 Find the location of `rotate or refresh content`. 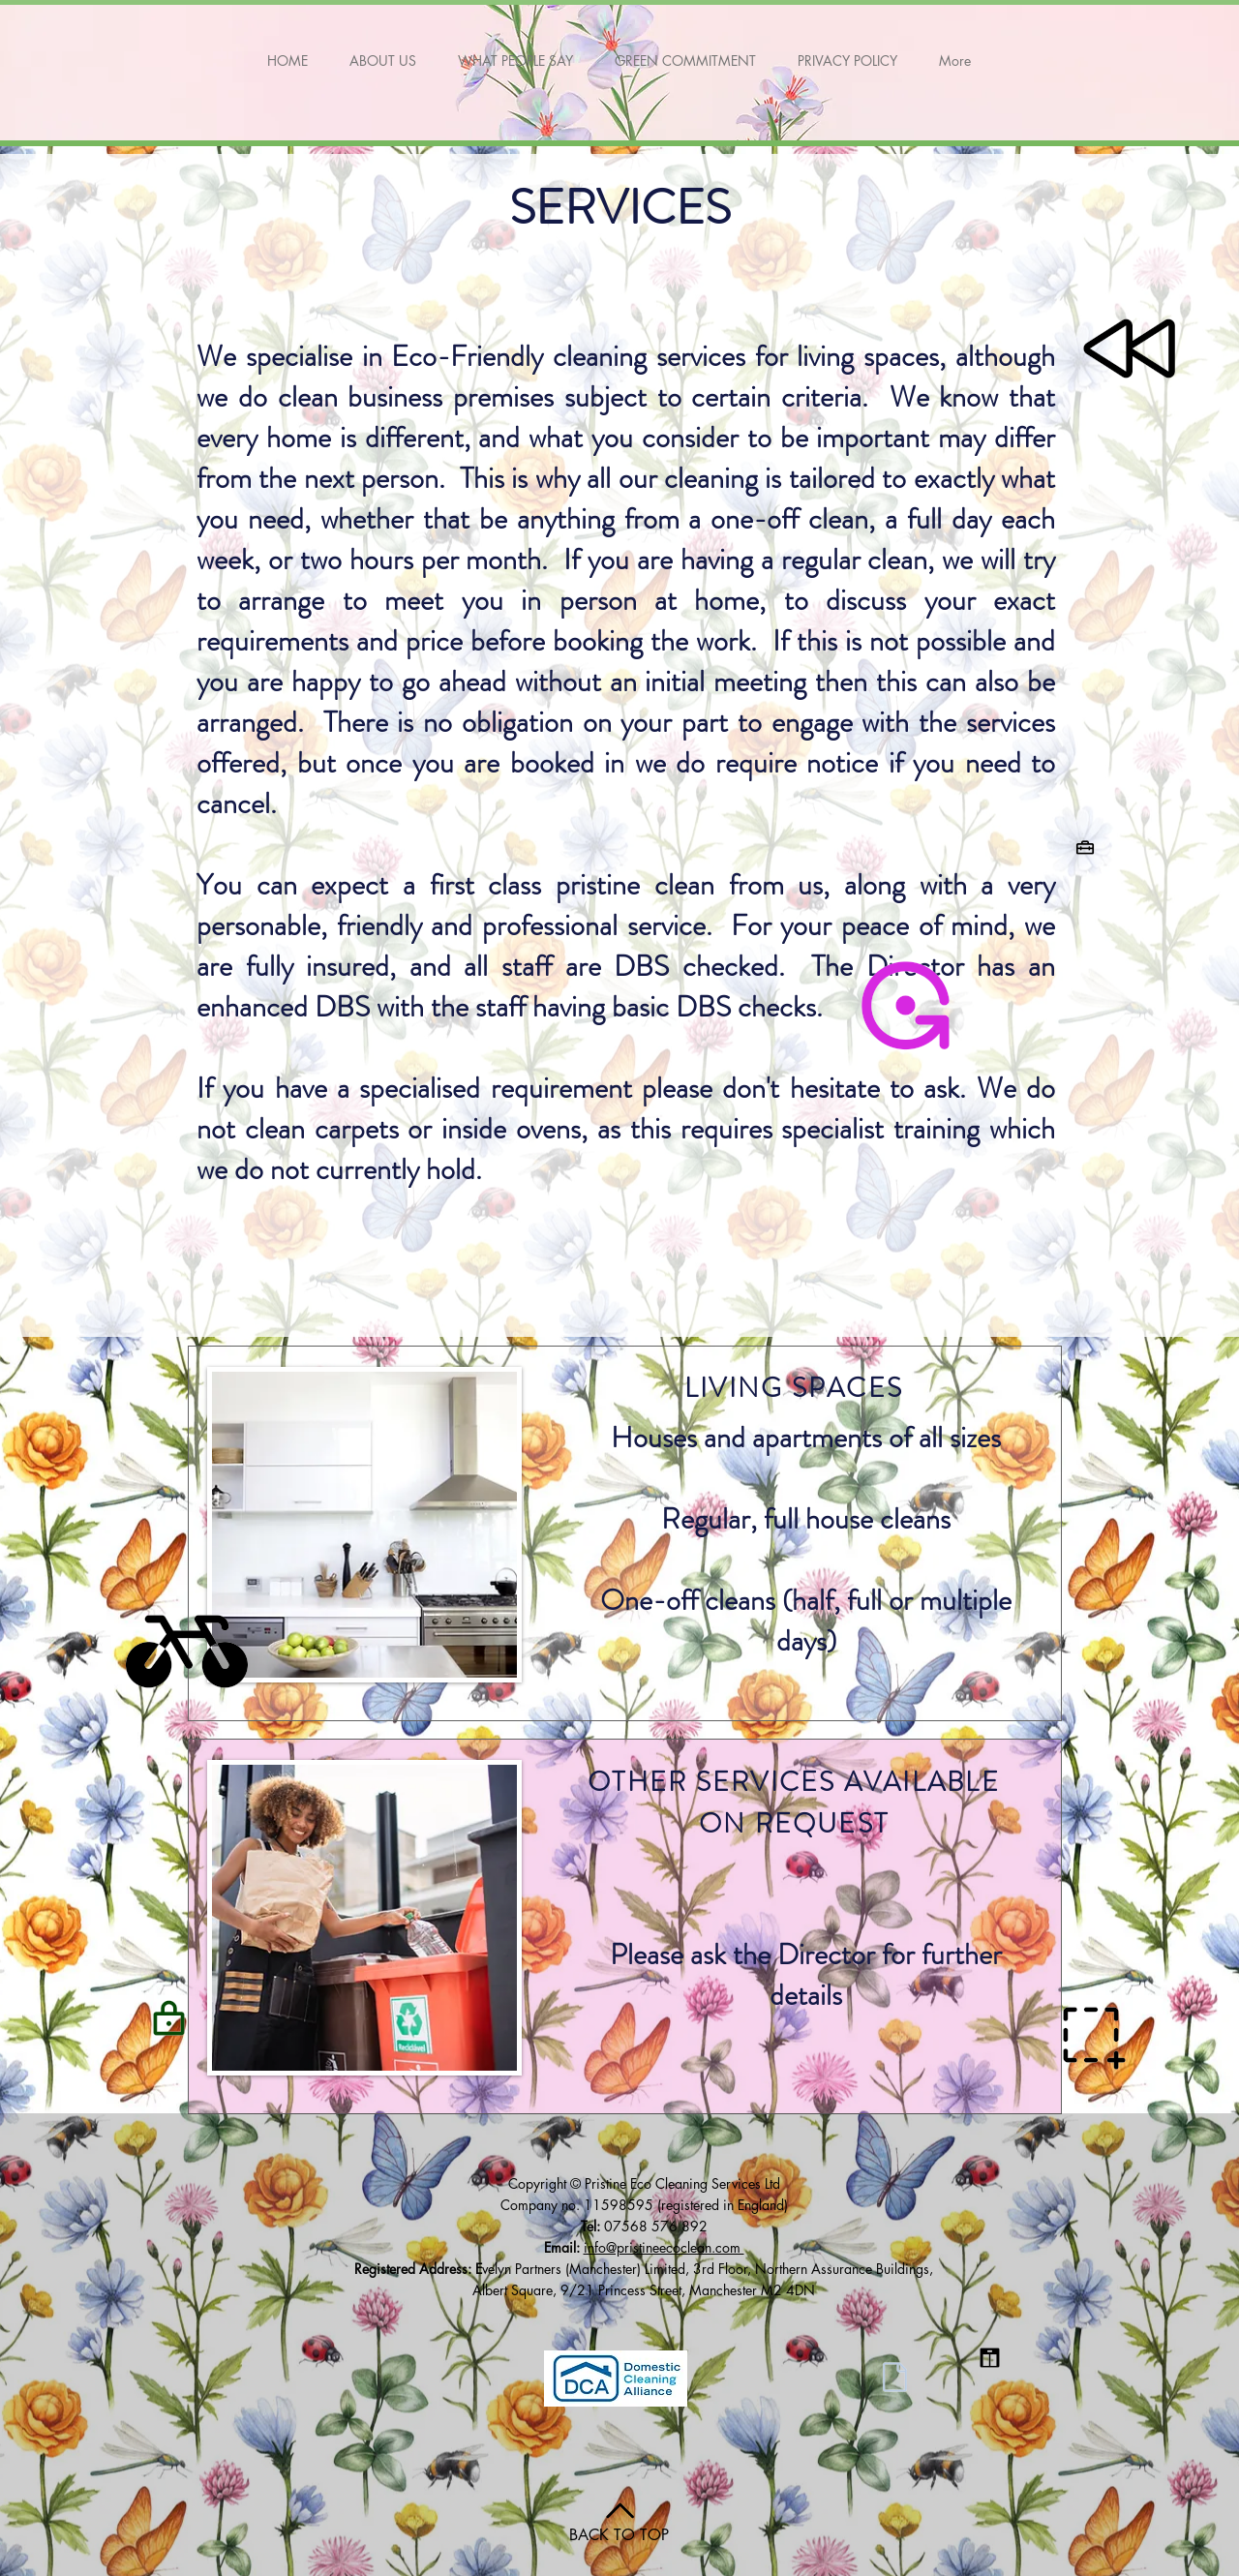

rotate or refresh content is located at coordinates (905, 1005).